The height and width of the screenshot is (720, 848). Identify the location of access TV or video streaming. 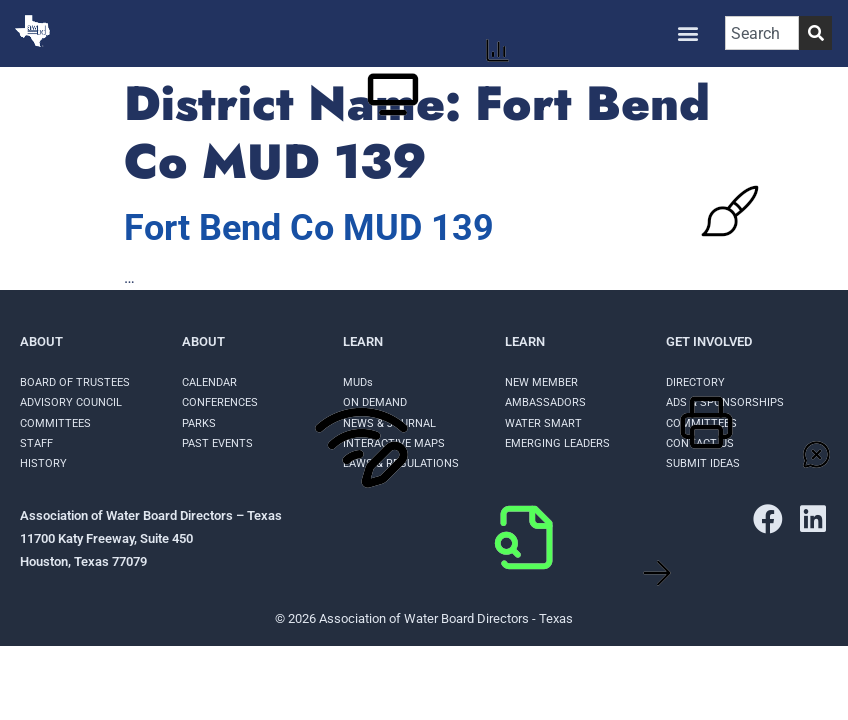
(393, 93).